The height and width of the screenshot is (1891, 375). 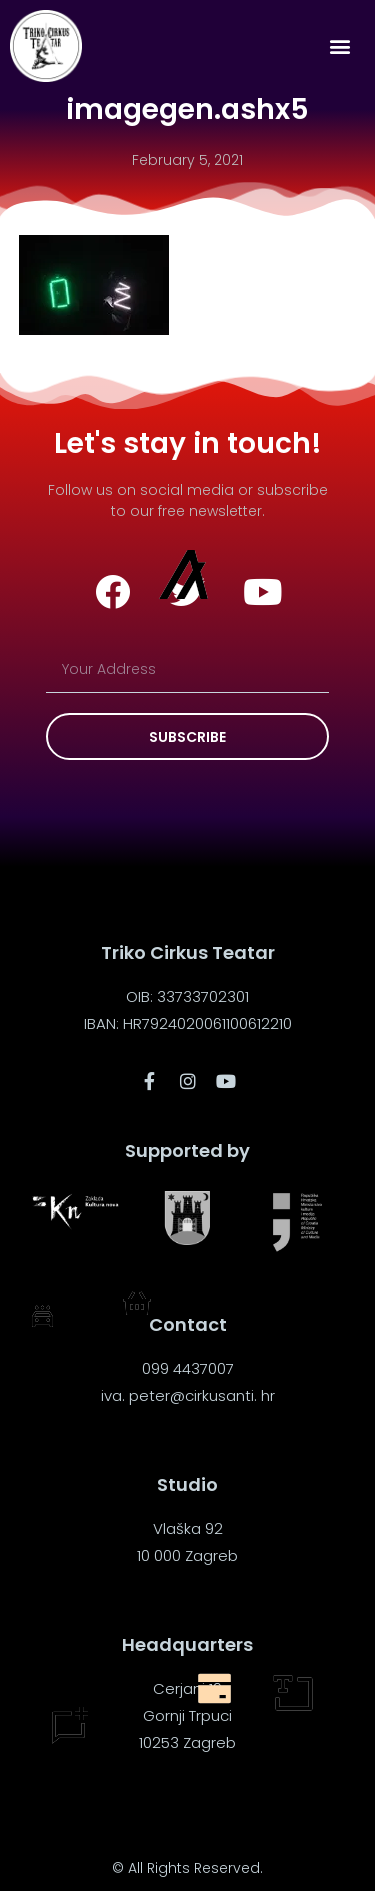 I want to click on insert a text block or text box, so click(x=294, y=1694).